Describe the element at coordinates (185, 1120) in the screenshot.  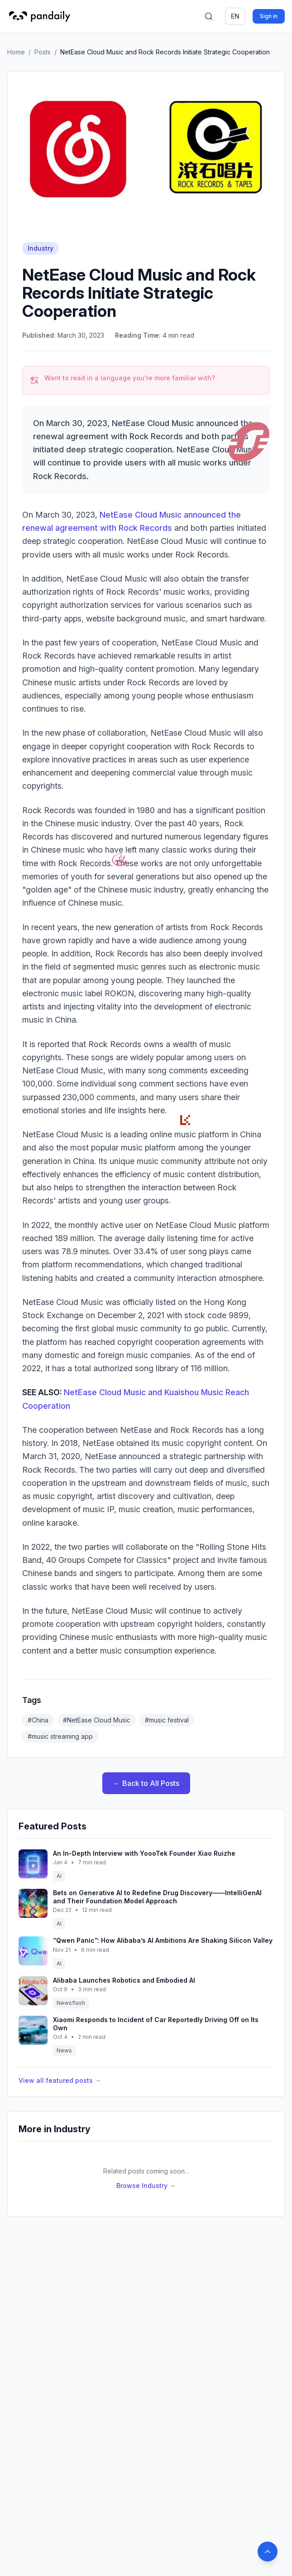
I see `livekit logo - real-time audio/video platform branding` at that location.